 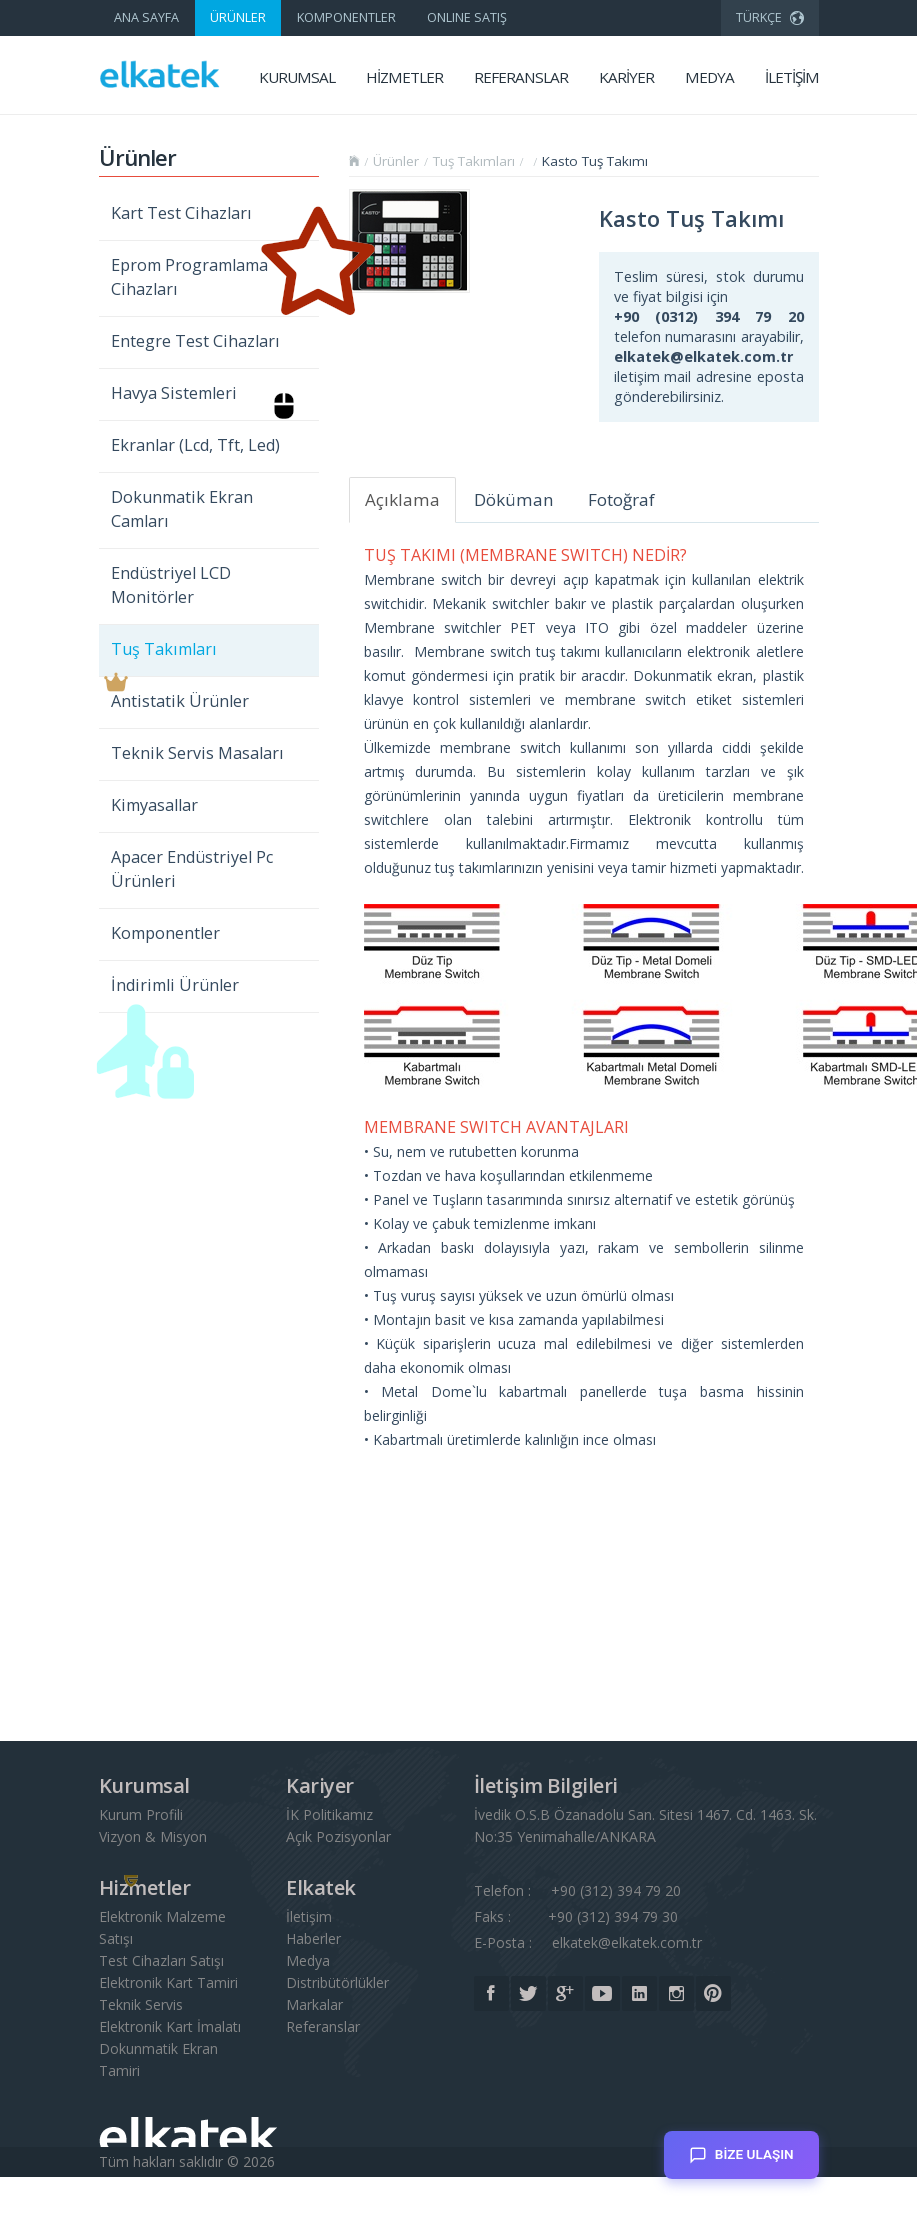 I want to click on mouse input device indicator, so click(x=284, y=406).